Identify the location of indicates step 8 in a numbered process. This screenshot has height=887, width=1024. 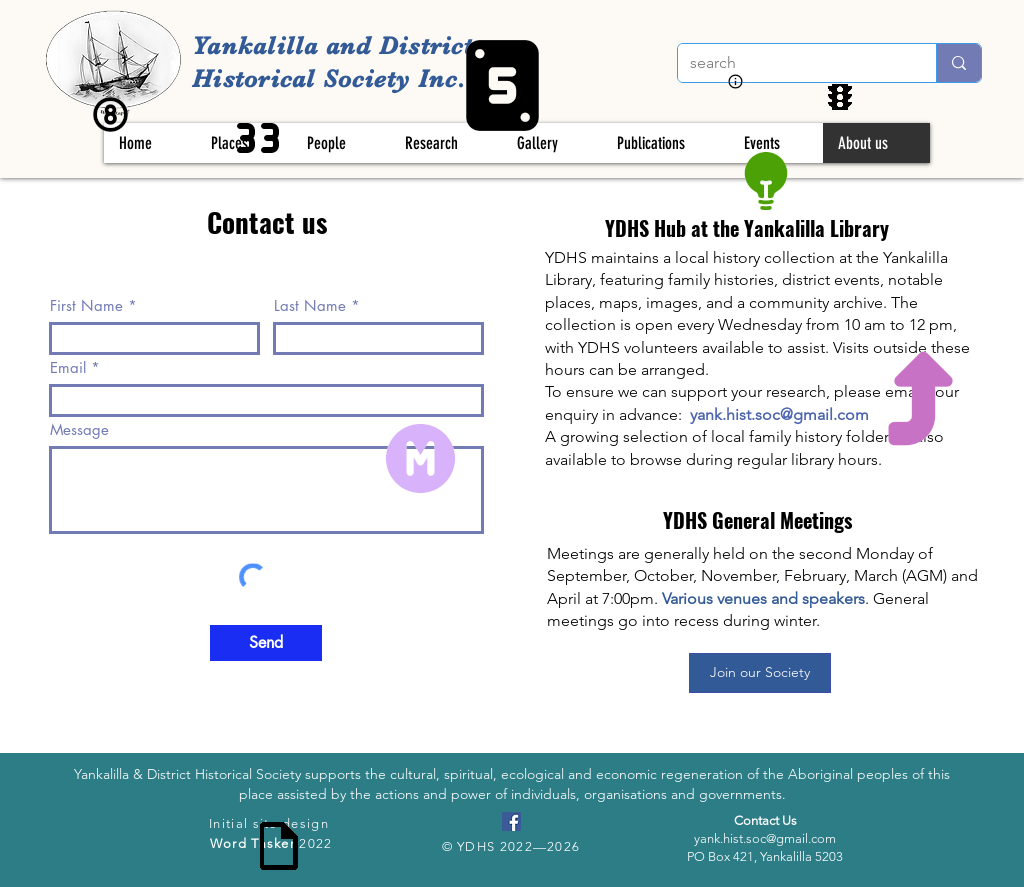
(110, 114).